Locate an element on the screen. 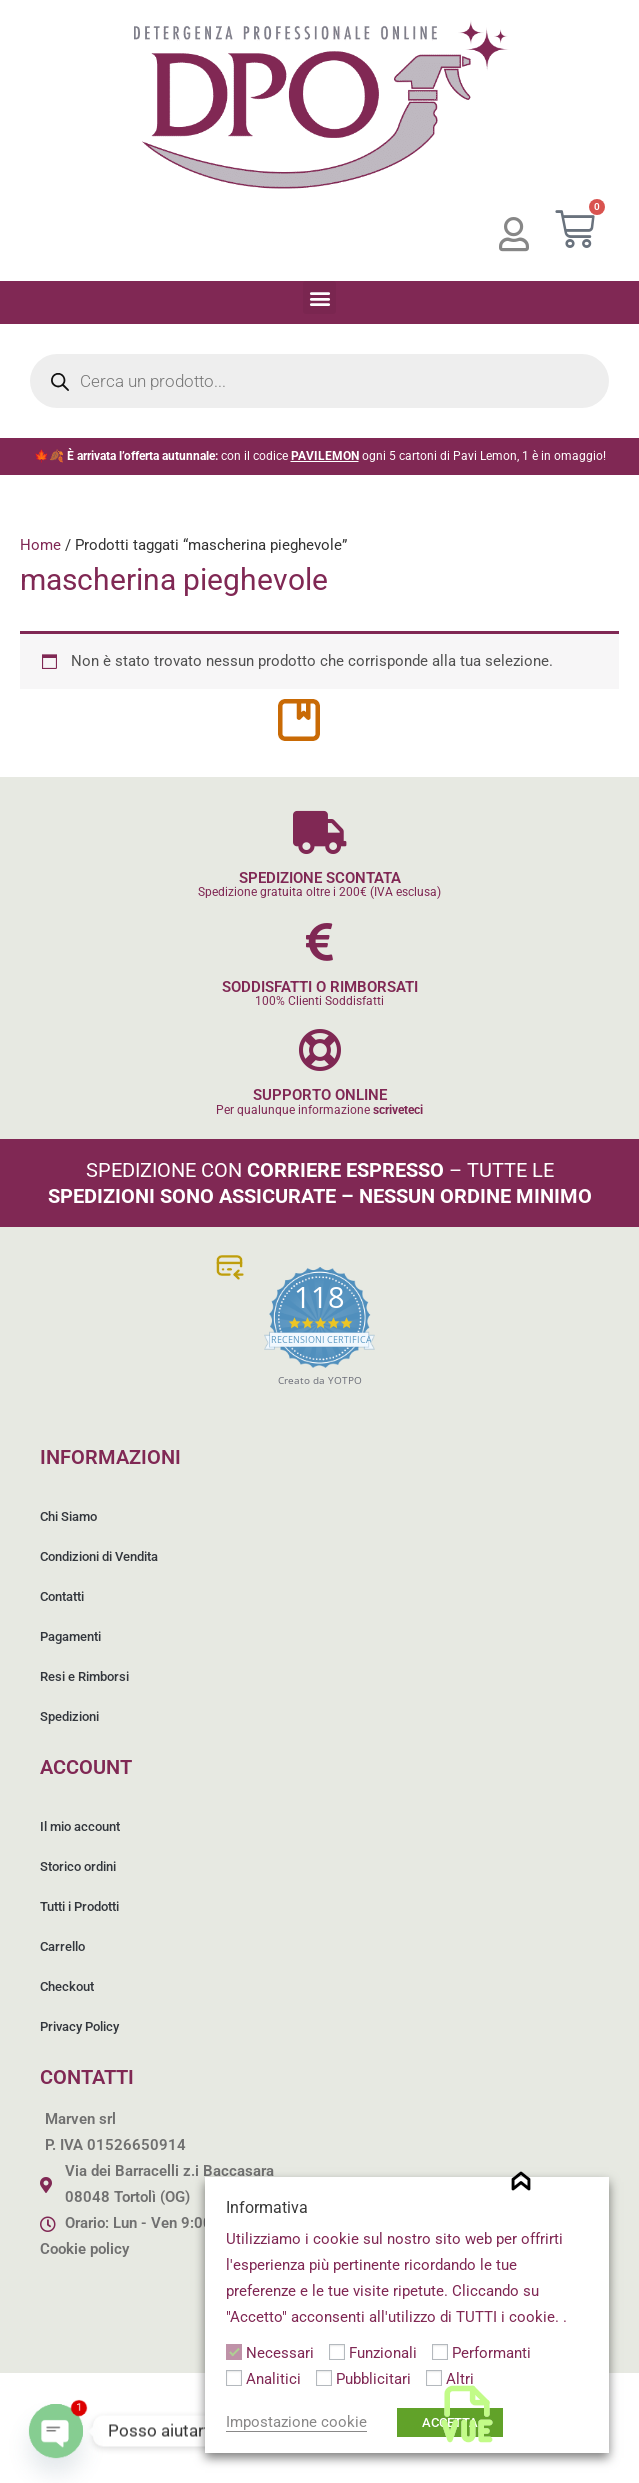 Image resolution: width=639 pixels, height=2483 pixels. move item up in a list is located at coordinates (521, 2181).